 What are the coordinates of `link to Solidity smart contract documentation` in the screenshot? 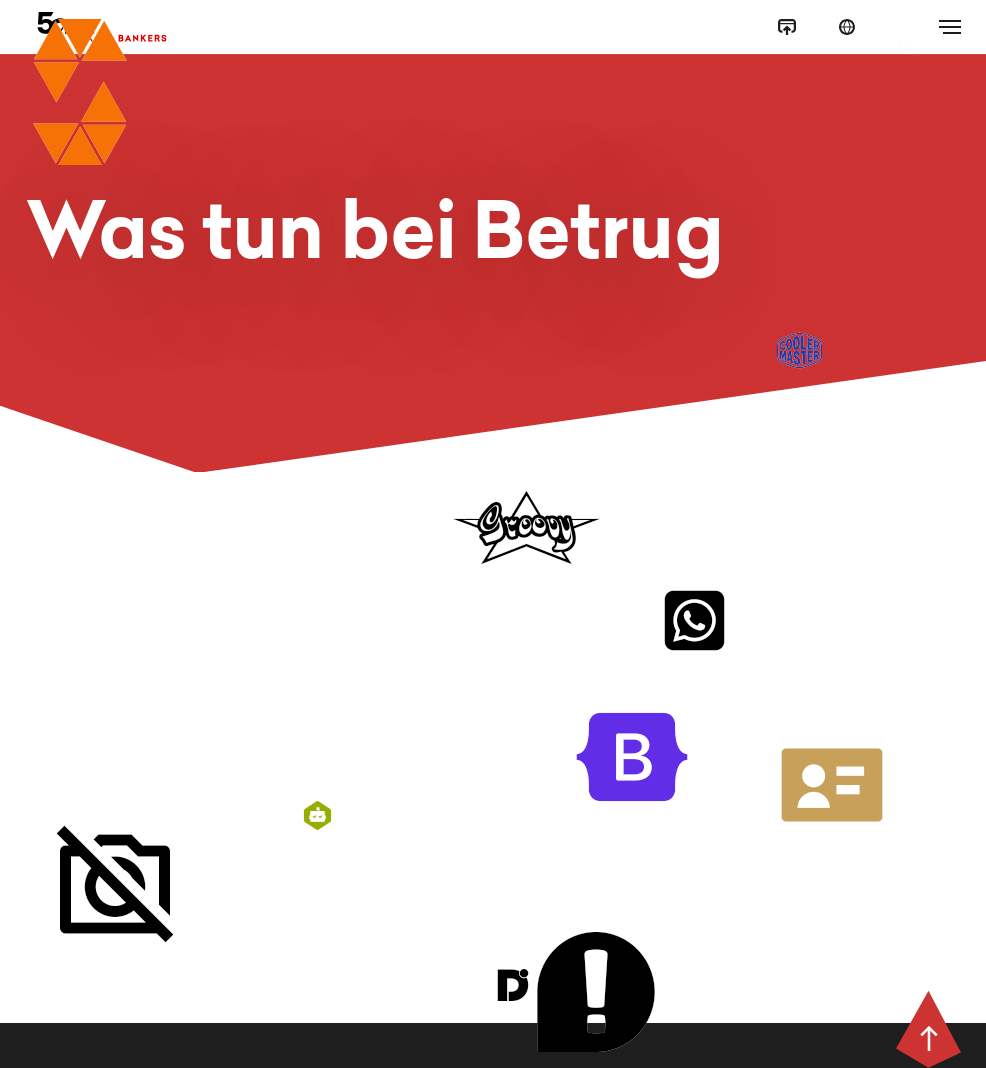 It's located at (80, 92).